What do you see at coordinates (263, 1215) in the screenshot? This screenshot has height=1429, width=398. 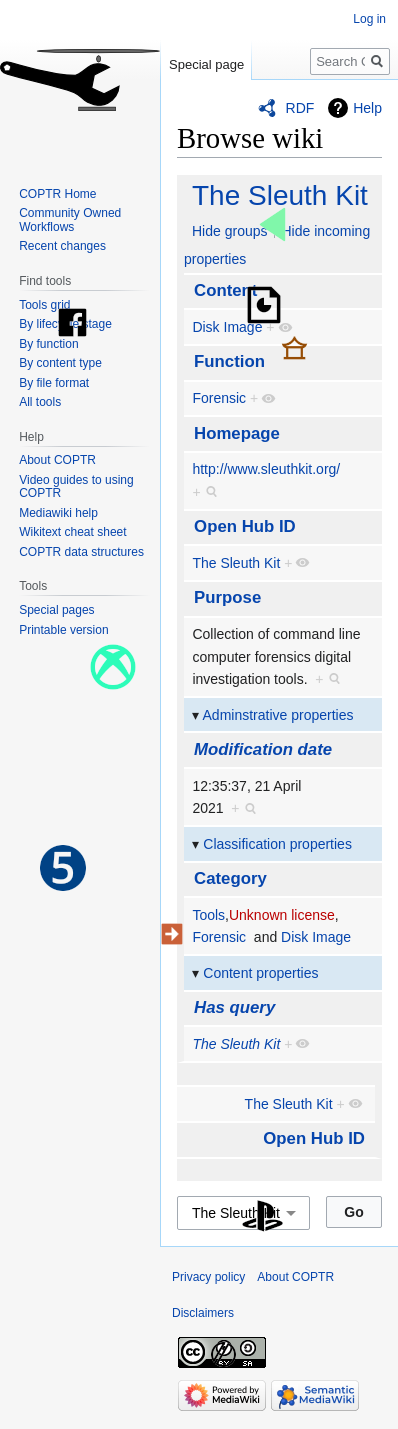 I see `playstation brand logo` at bounding box center [263, 1215].